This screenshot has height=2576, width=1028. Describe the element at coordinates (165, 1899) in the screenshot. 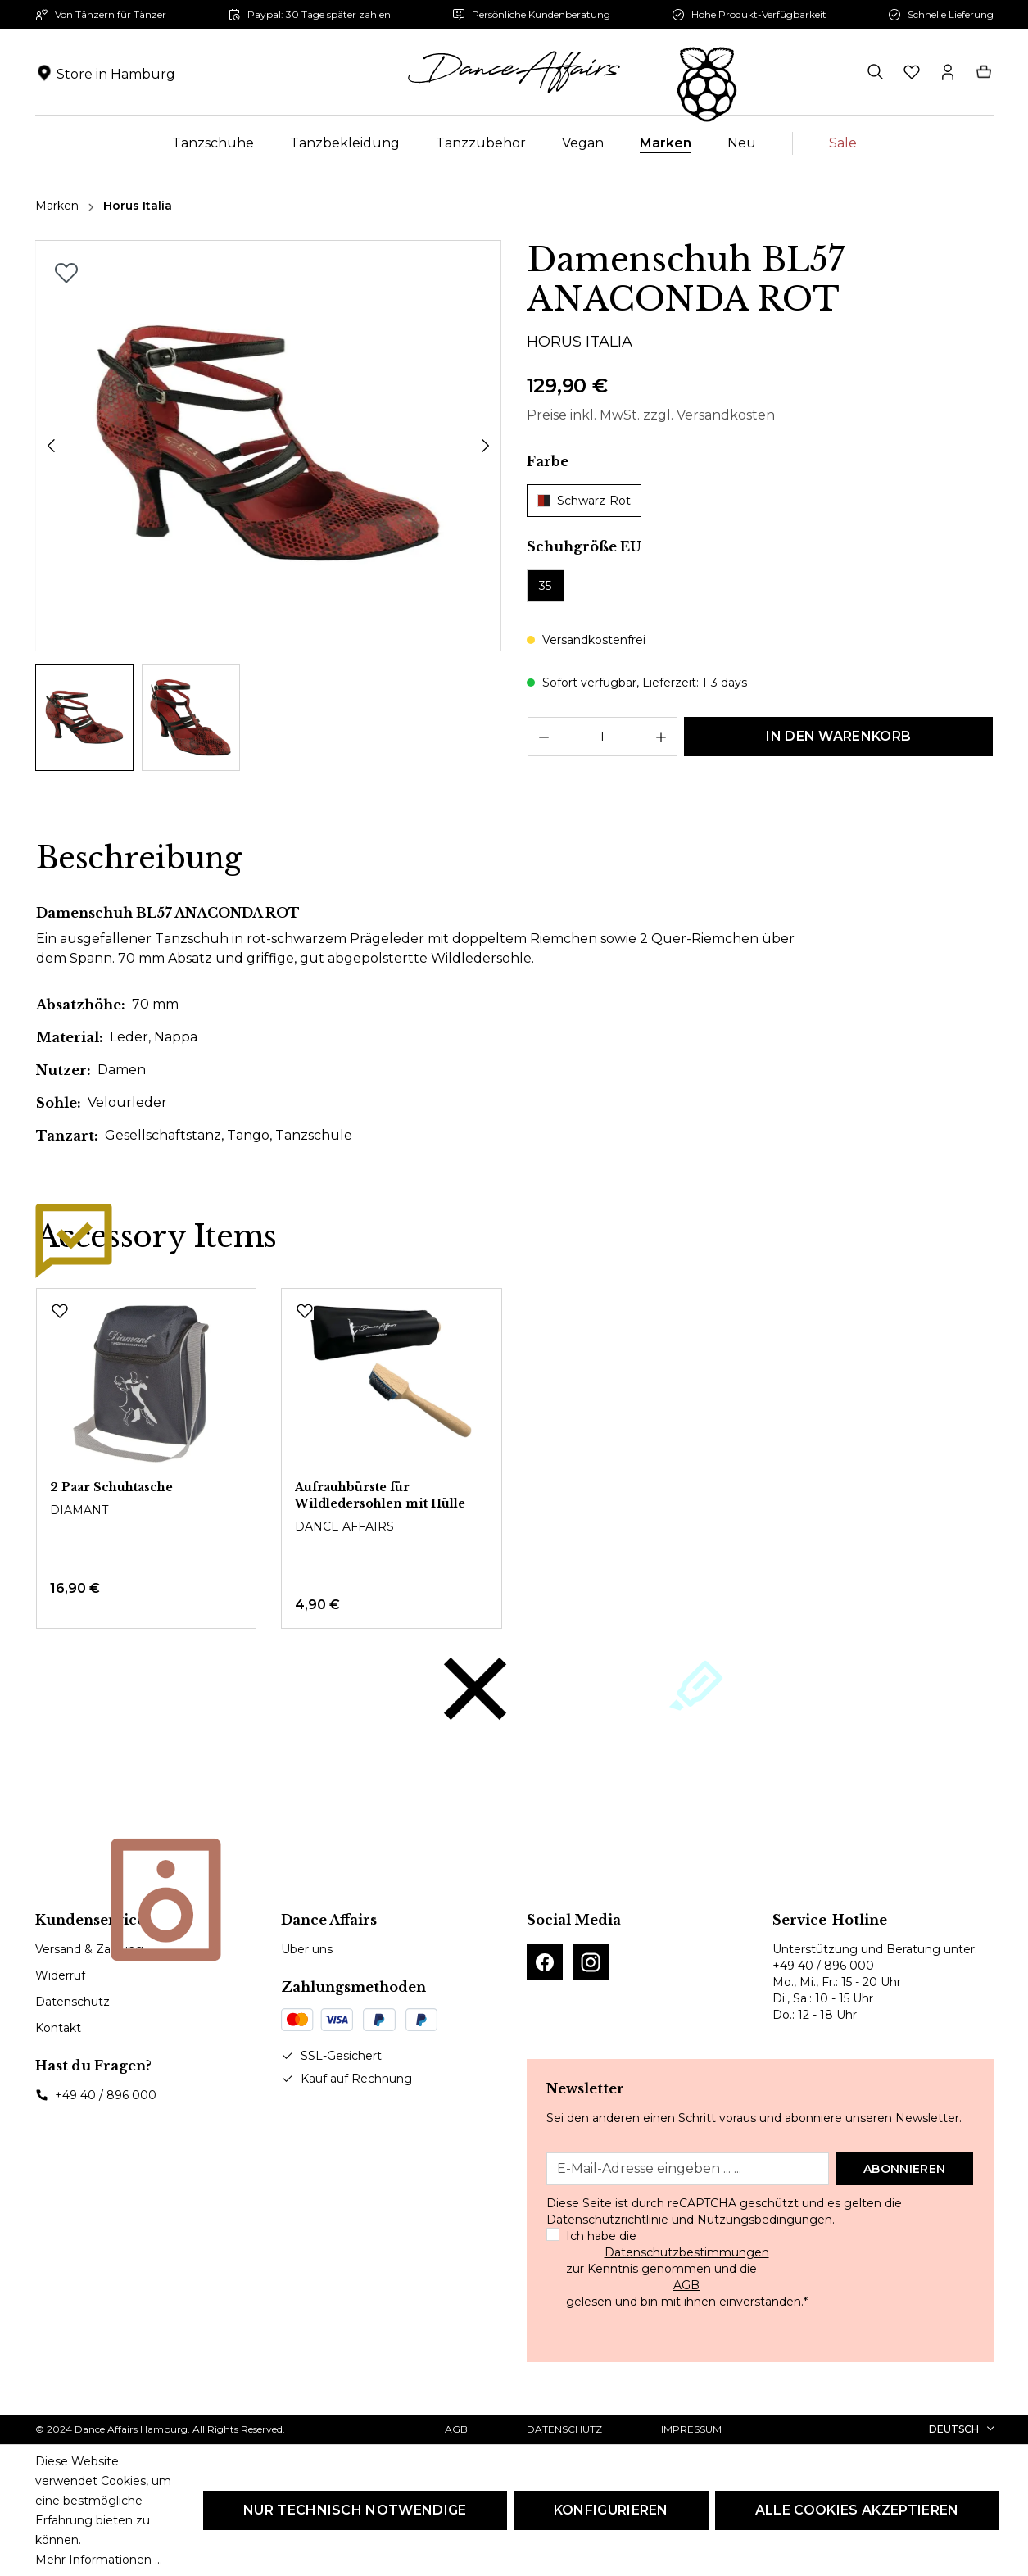

I see `adjust speaker or audio output settings` at that location.